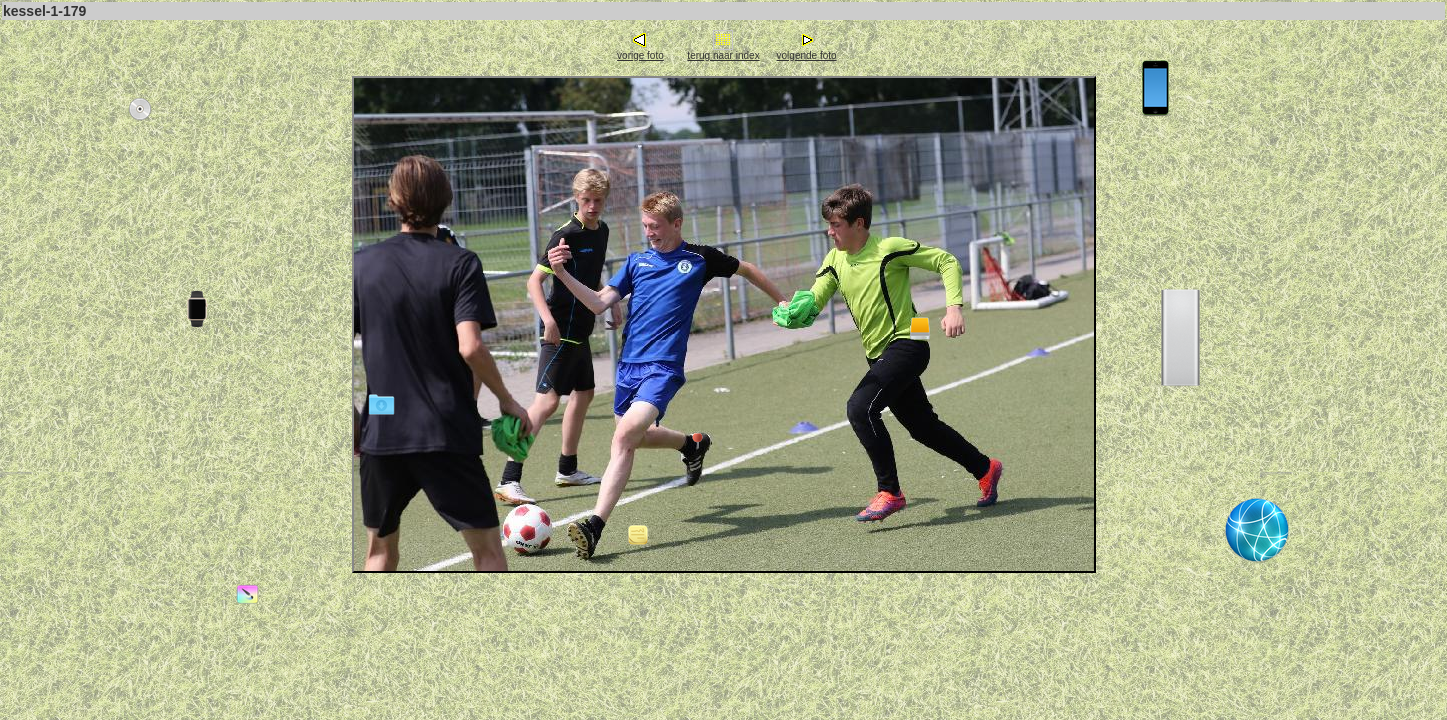  Describe the element at coordinates (1155, 88) in the screenshot. I see `manage connected iPhone 5c device` at that location.